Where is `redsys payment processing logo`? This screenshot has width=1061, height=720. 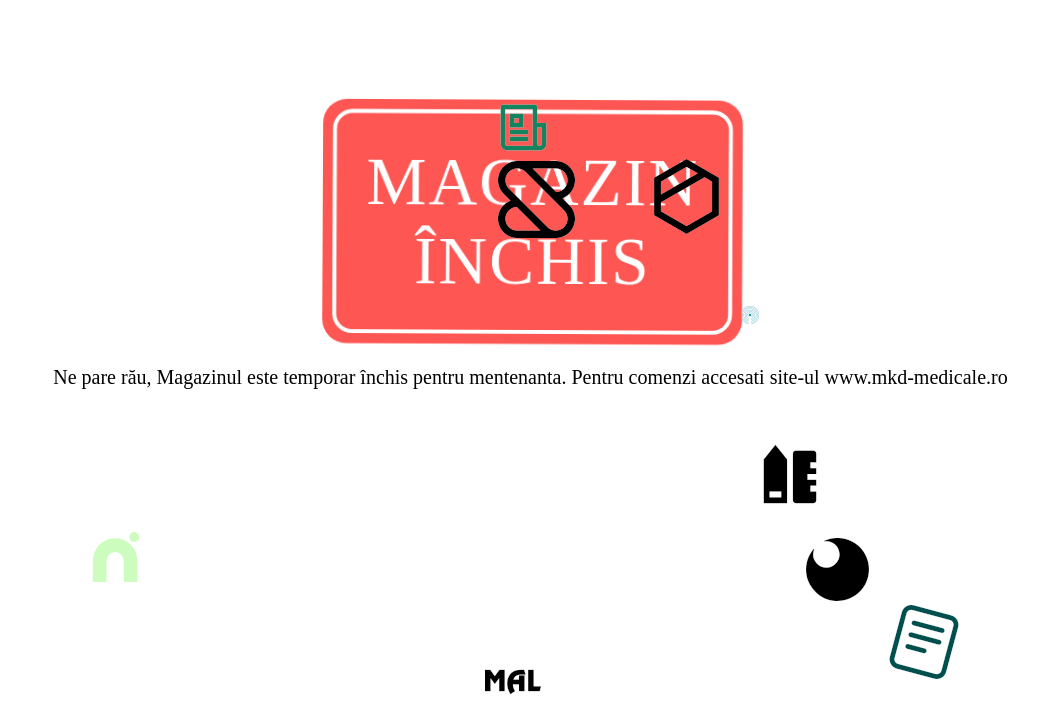
redsys payment processing logo is located at coordinates (837, 569).